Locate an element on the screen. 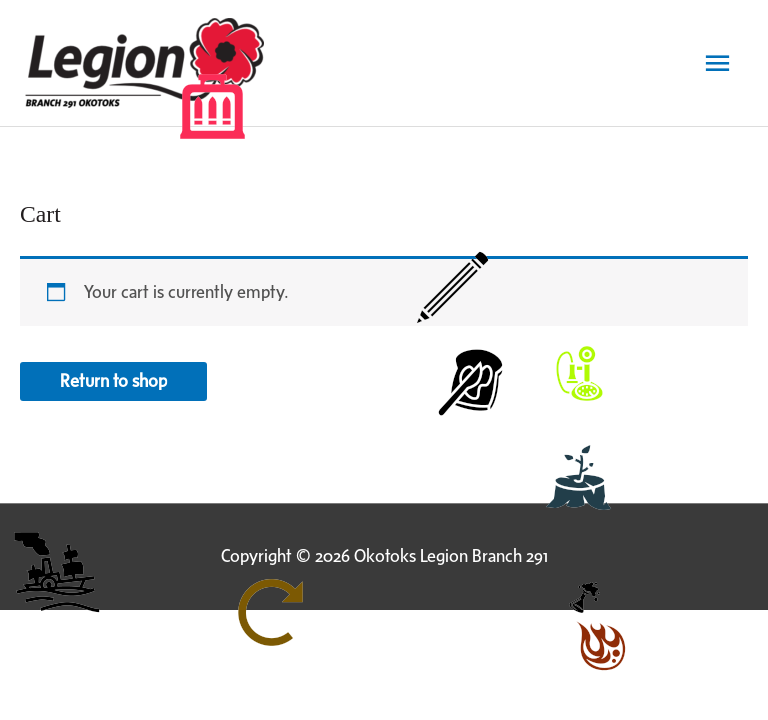 Image resolution: width=768 pixels, height=720 pixels. breakfast or food-related game item is located at coordinates (470, 382).